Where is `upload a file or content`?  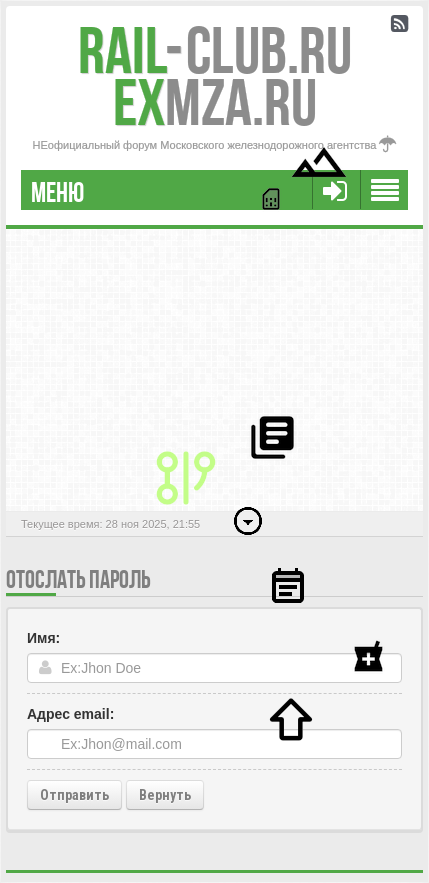 upload a file or content is located at coordinates (291, 721).